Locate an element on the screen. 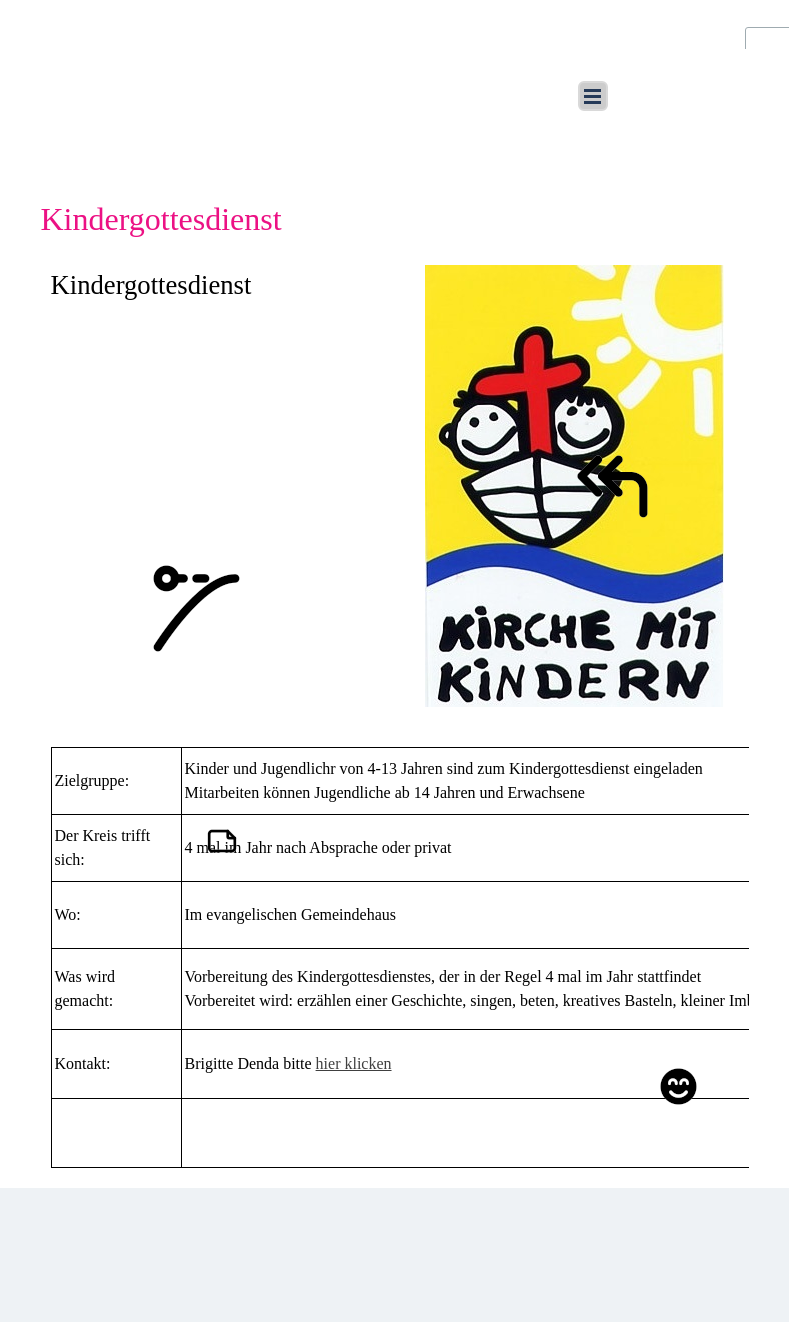 This screenshot has height=1322, width=789. view document in landscape orientation is located at coordinates (222, 841).